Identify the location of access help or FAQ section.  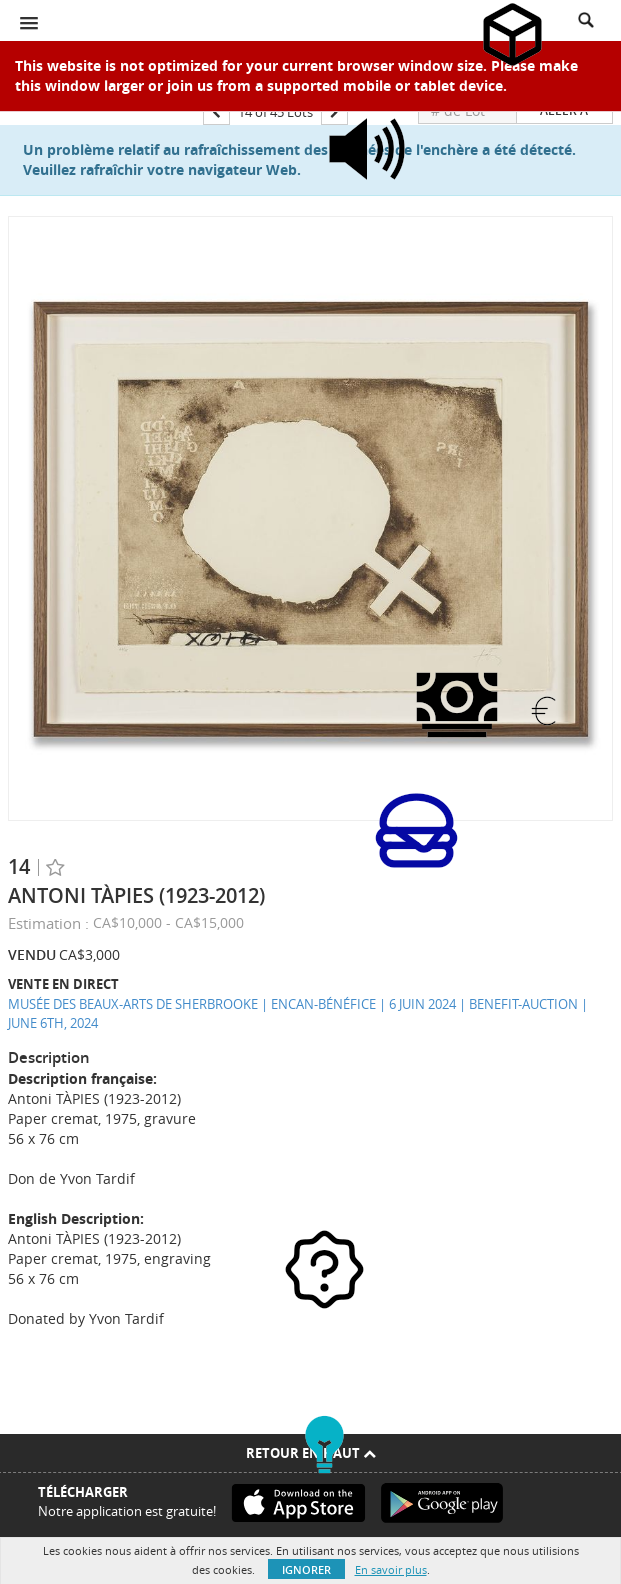
(324, 1269).